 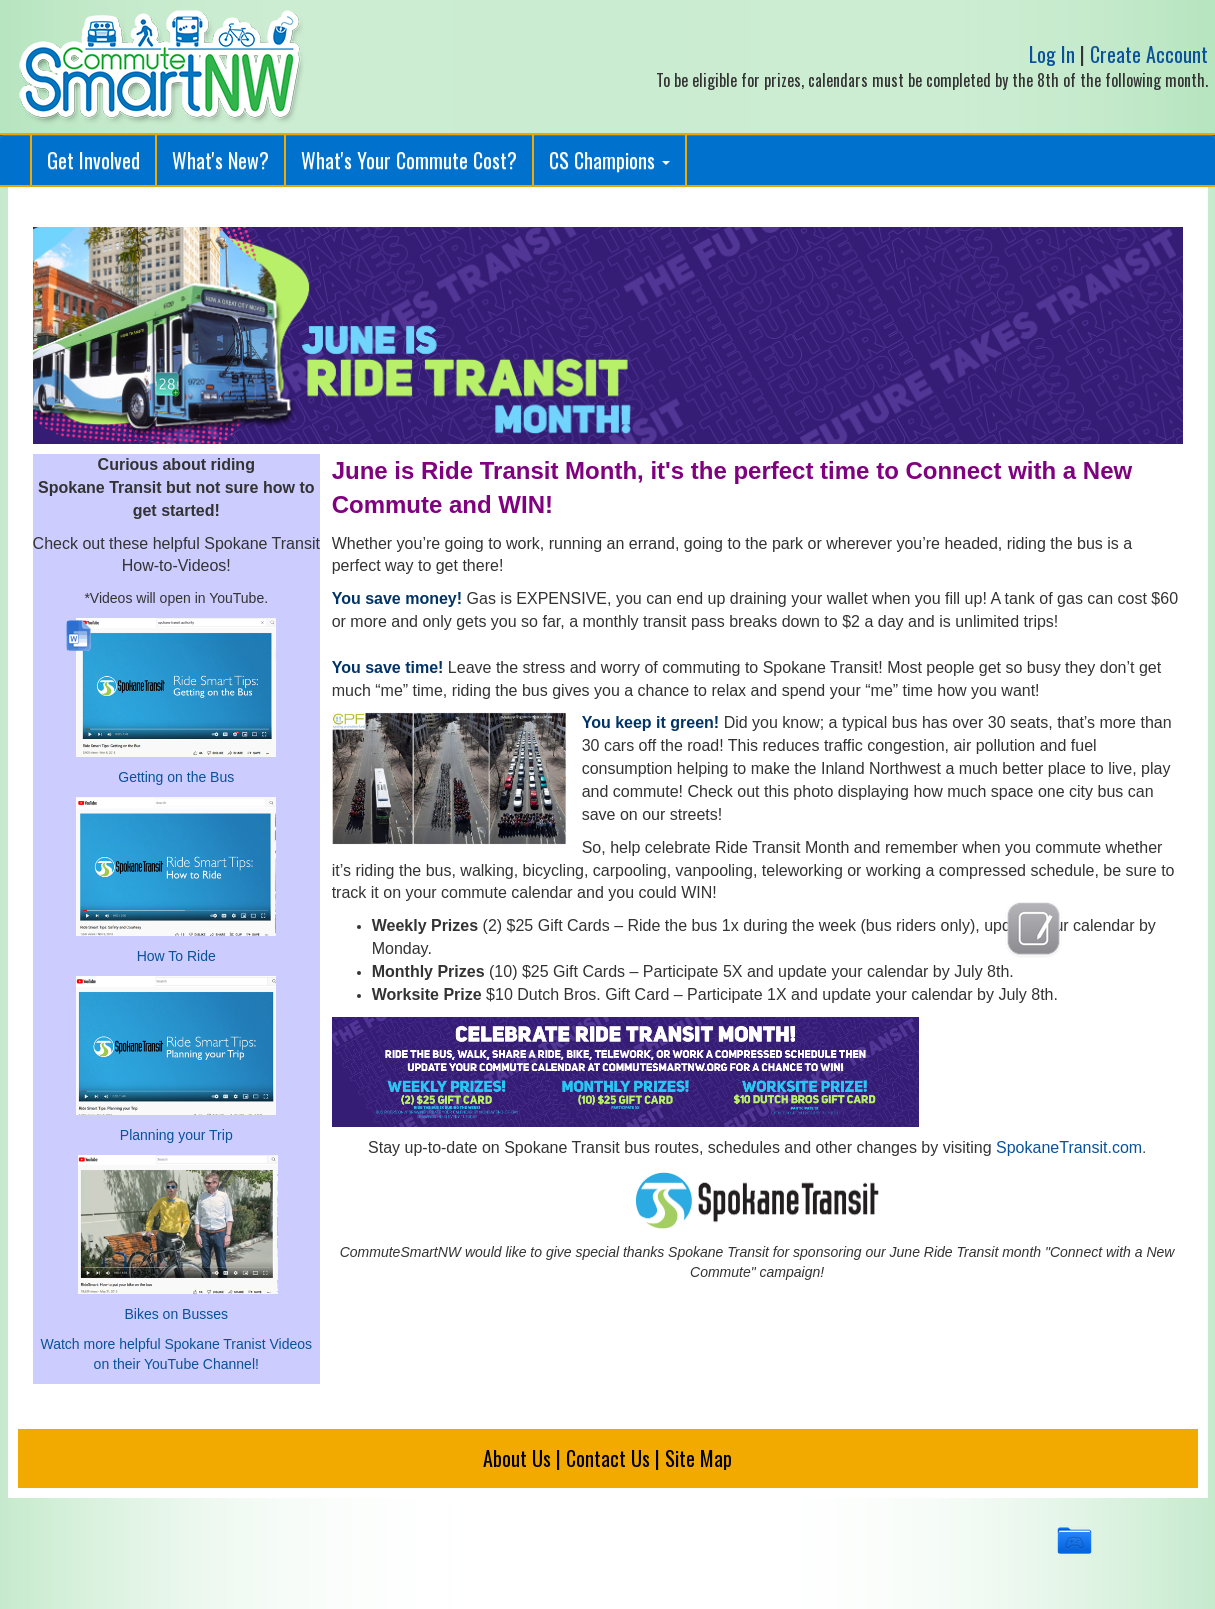 I want to click on create a new calendar appointment, so click(x=167, y=384).